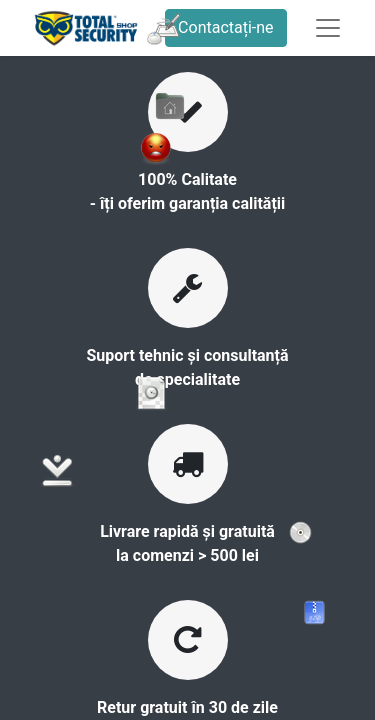 This screenshot has width=375, height=720. Describe the element at coordinates (300, 532) in the screenshot. I see `access CD/DVD drive contents` at that location.